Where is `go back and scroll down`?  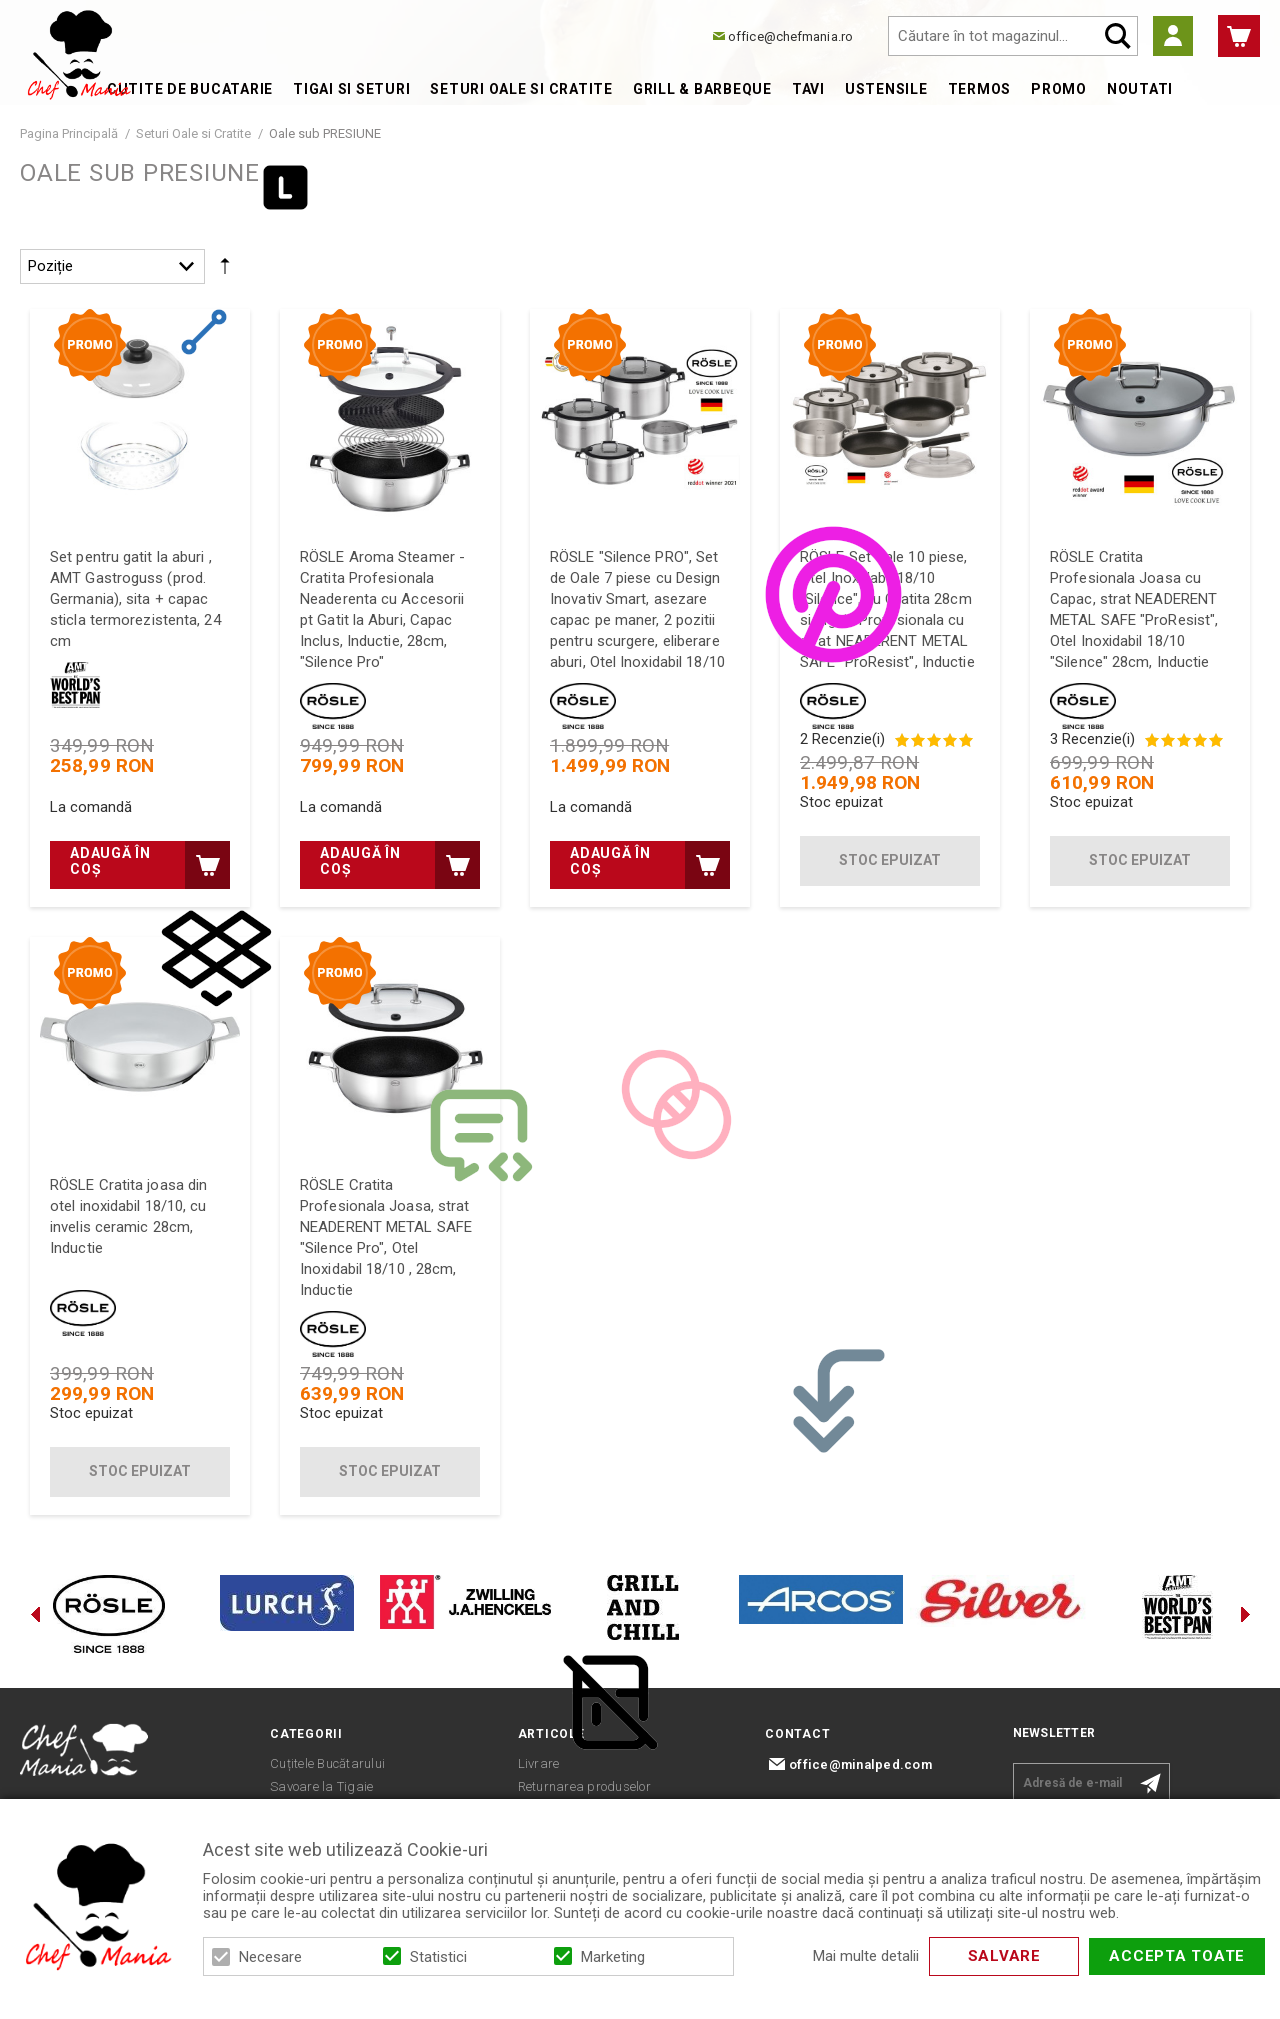 go back and scroll down is located at coordinates (842, 1404).